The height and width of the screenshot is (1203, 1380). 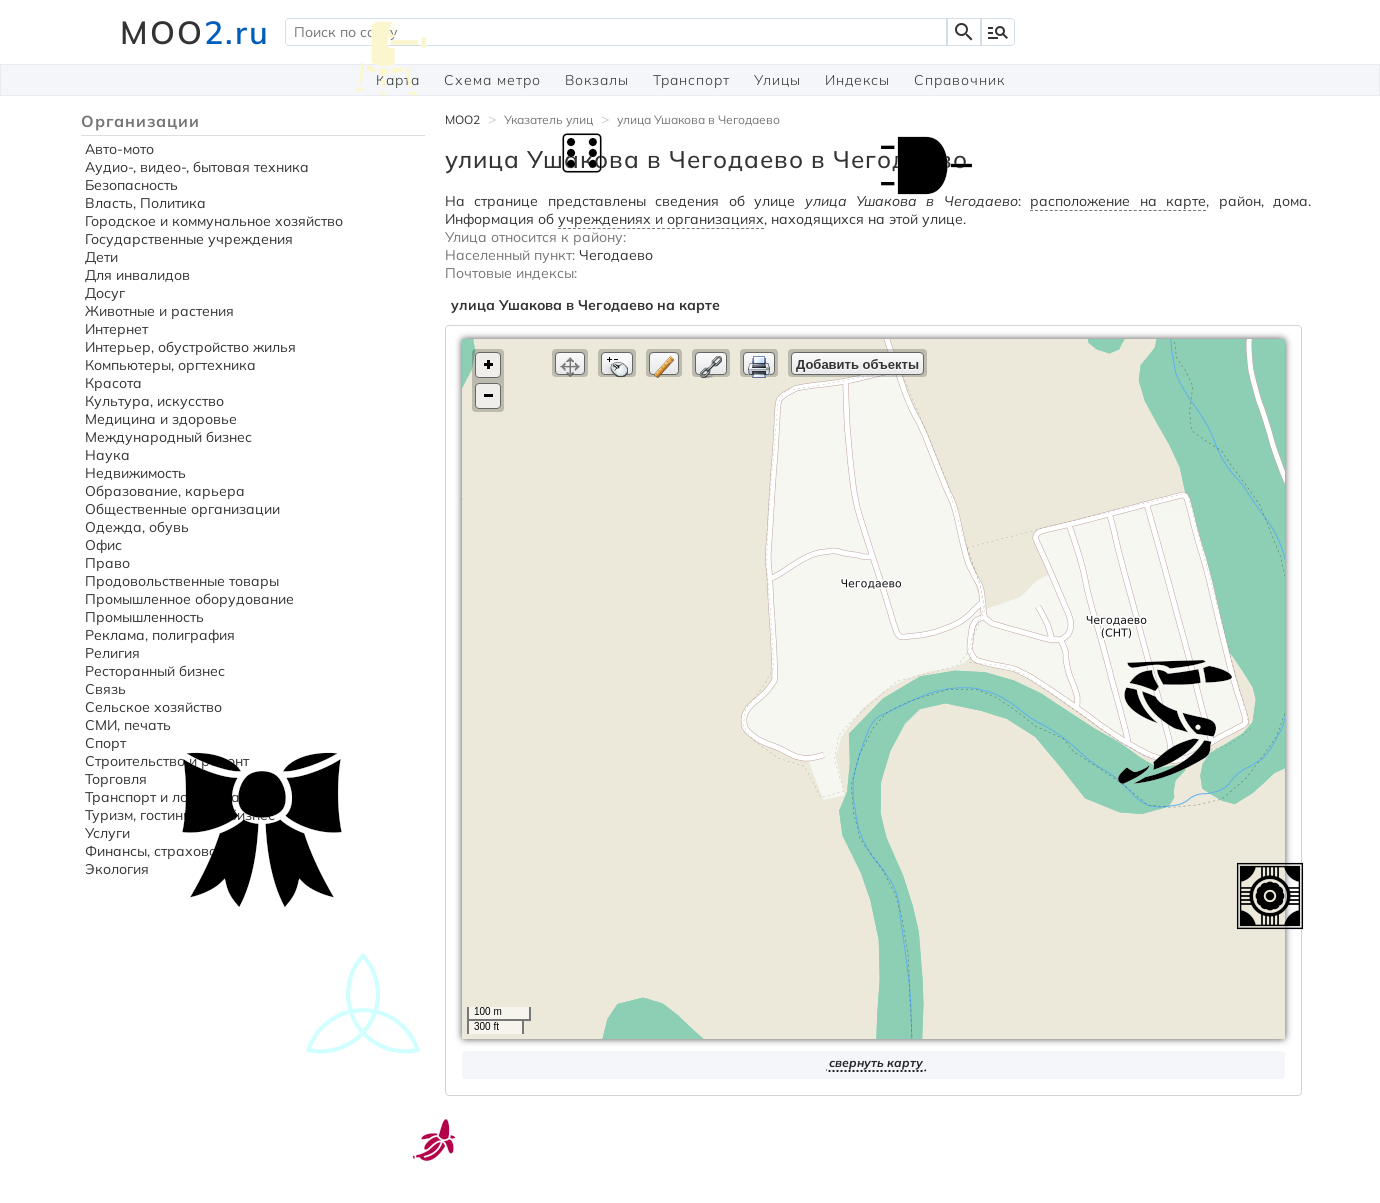 I want to click on decorative tile or pattern element, so click(x=1270, y=896).